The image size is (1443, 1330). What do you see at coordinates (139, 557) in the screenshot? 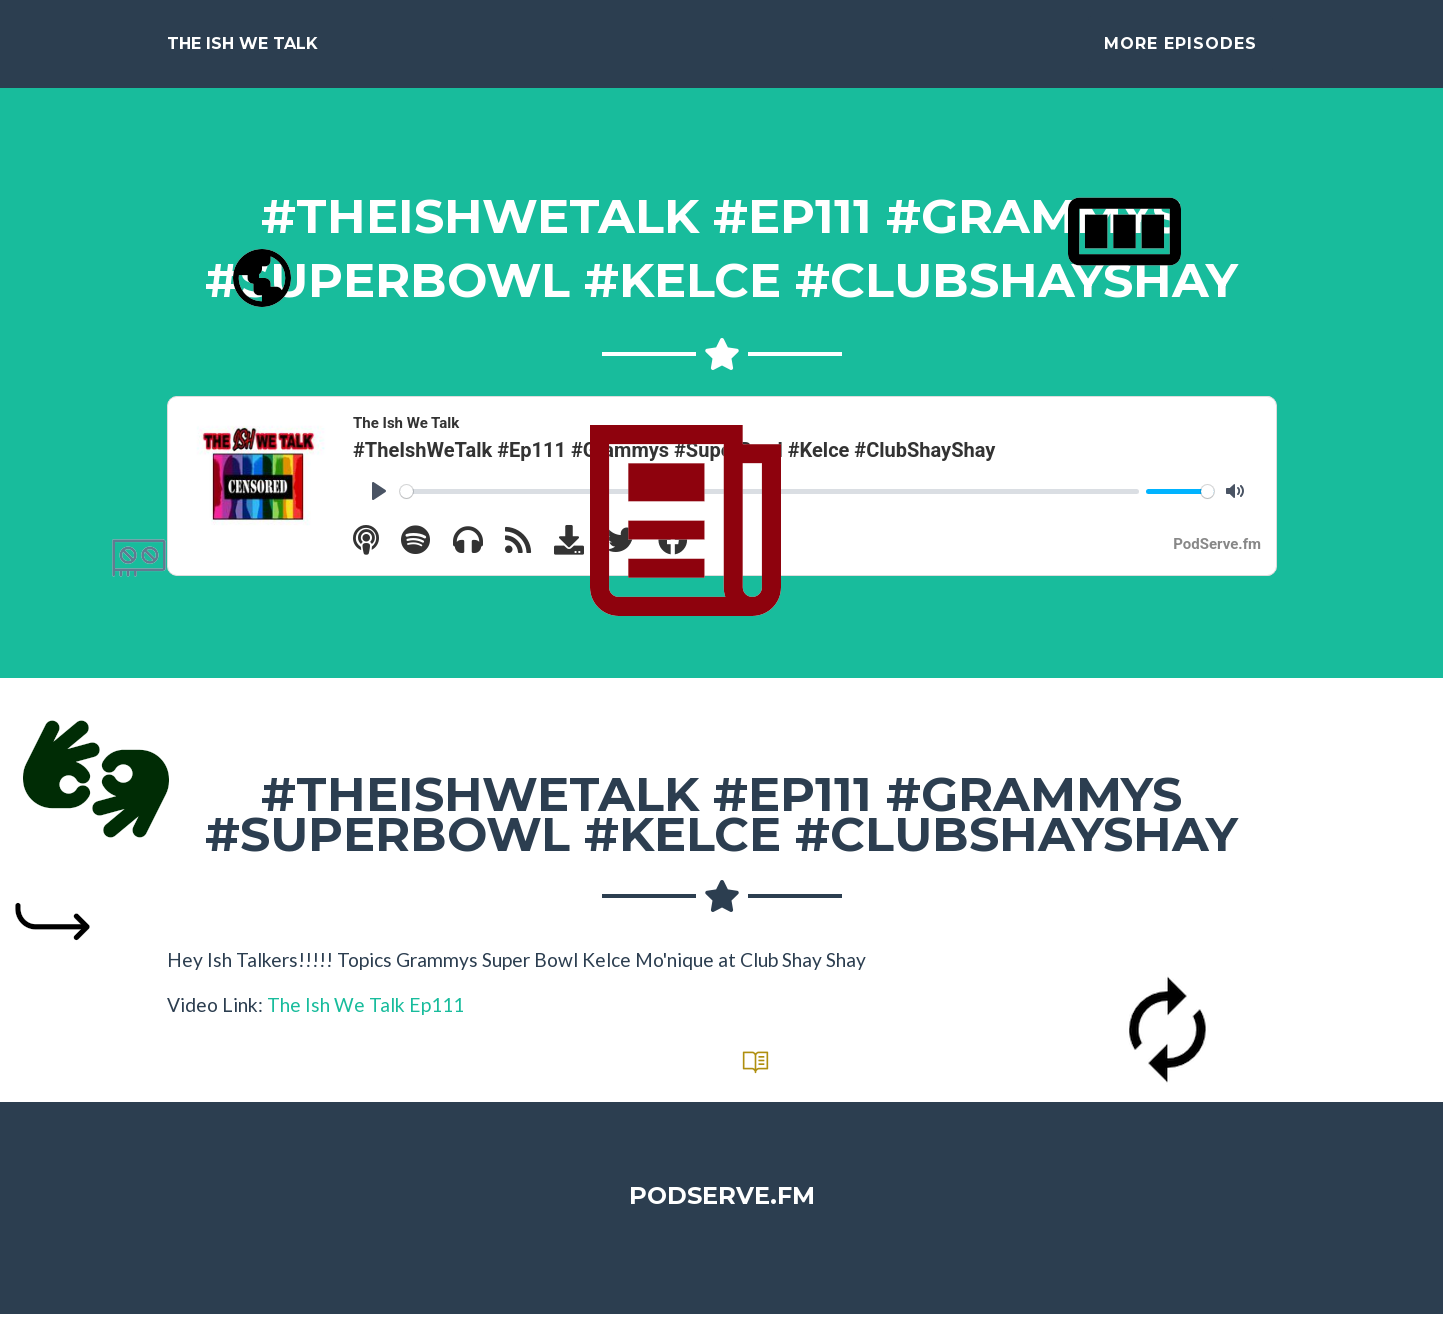
I see `view graphics card or GPU information` at bounding box center [139, 557].